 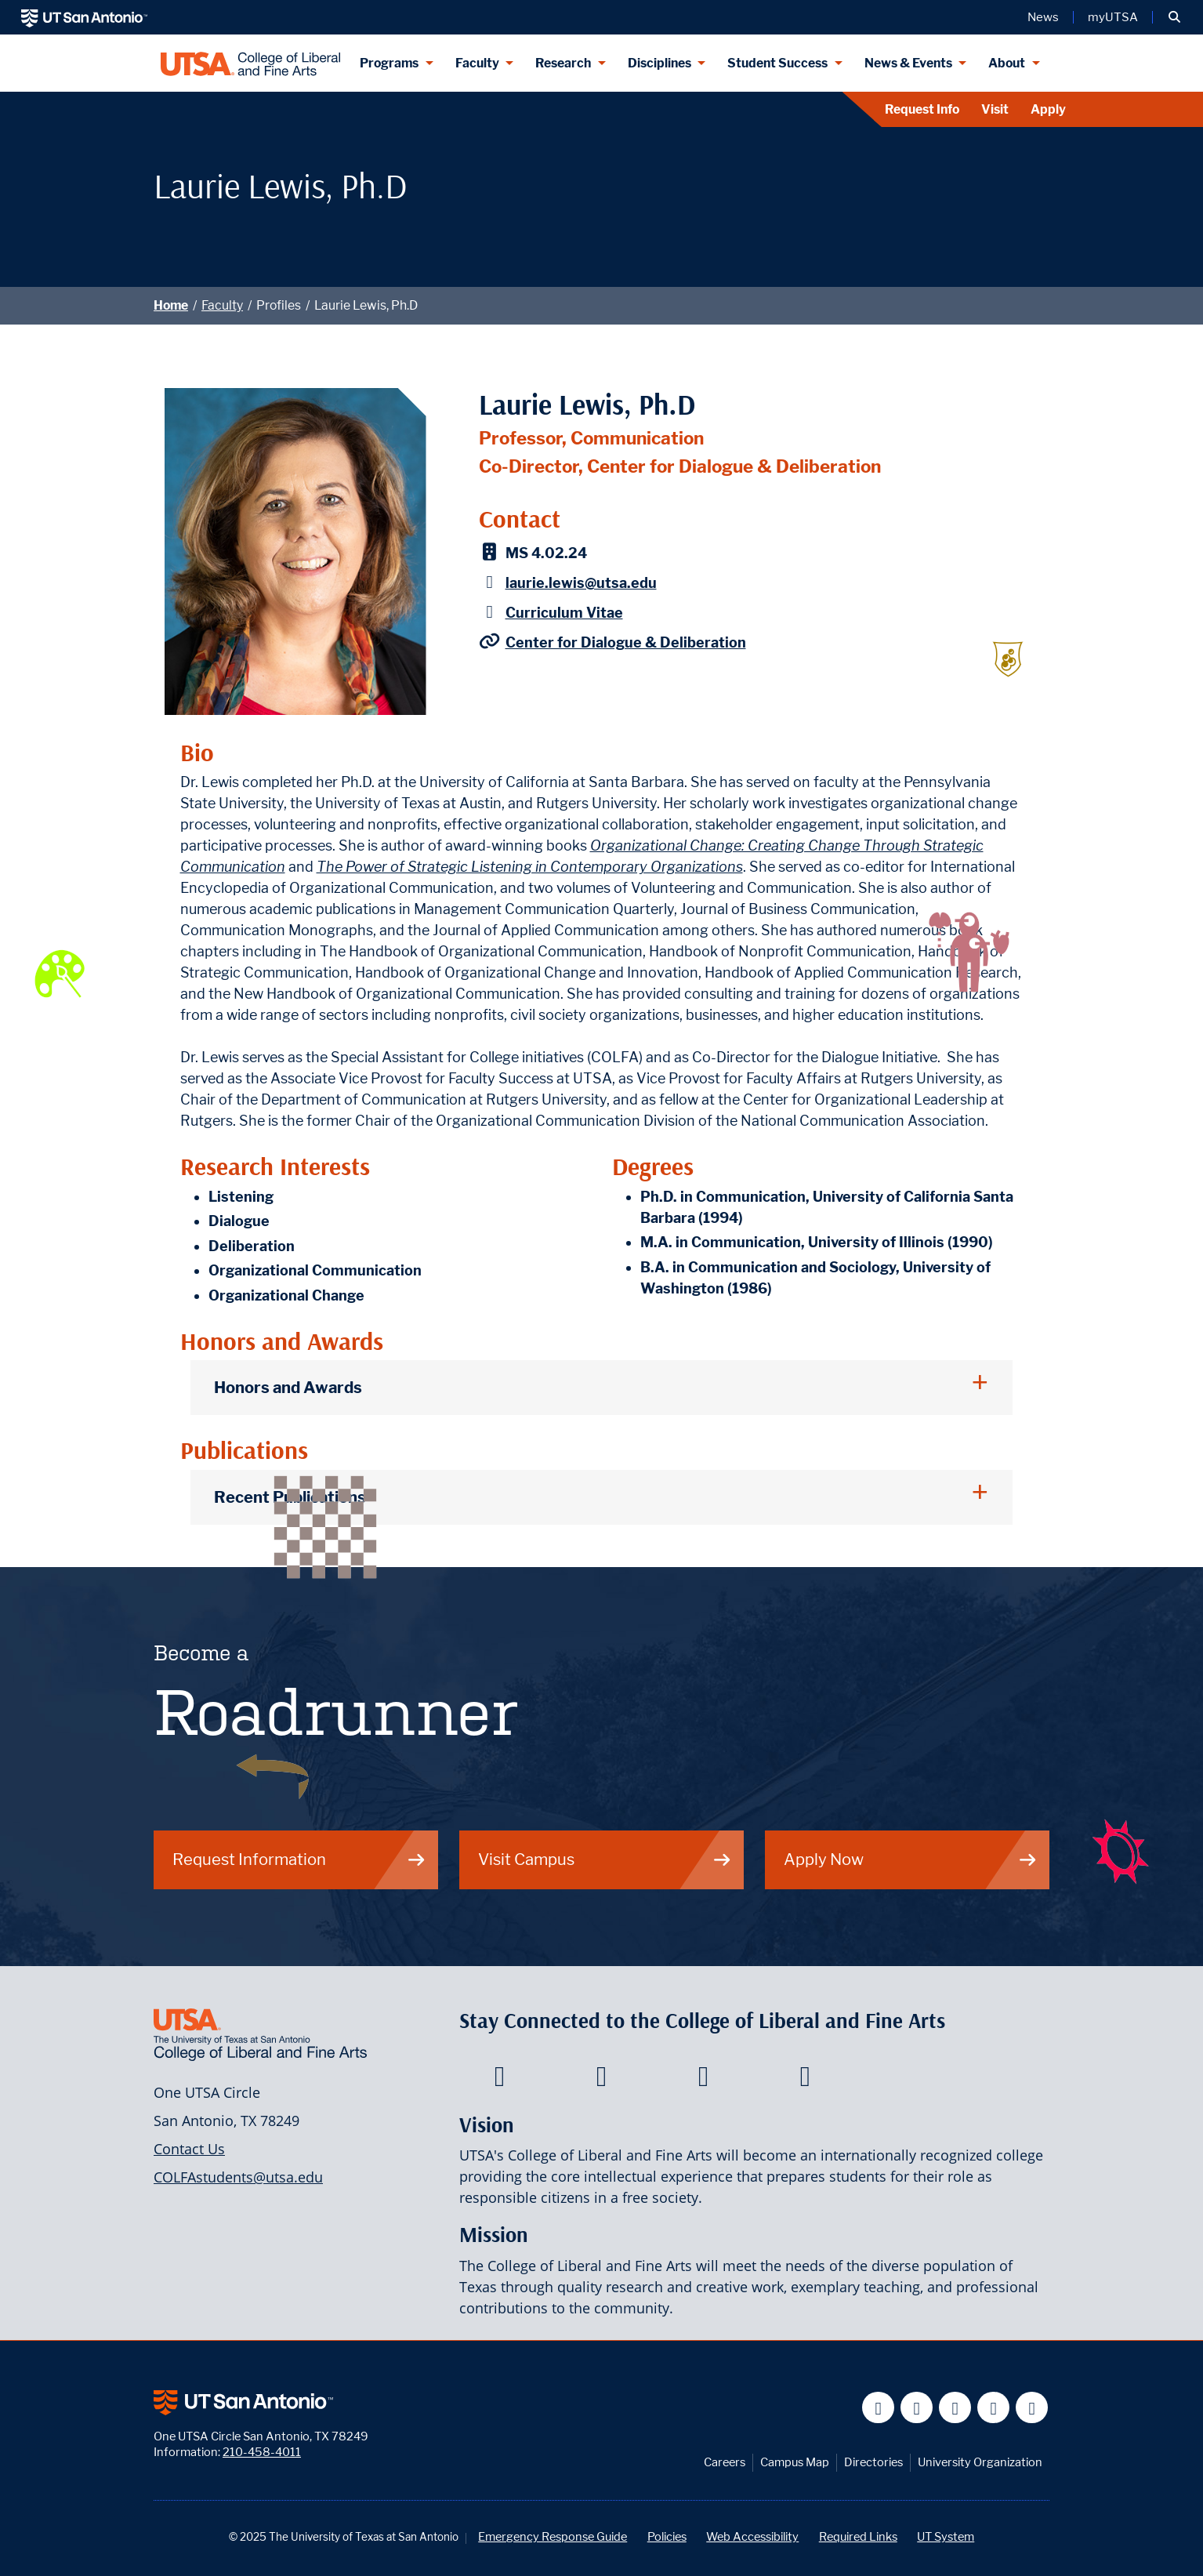 What do you see at coordinates (1008, 659) in the screenshot?
I see `indicates acid resistance or protection status` at bounding box center [1008, 659].